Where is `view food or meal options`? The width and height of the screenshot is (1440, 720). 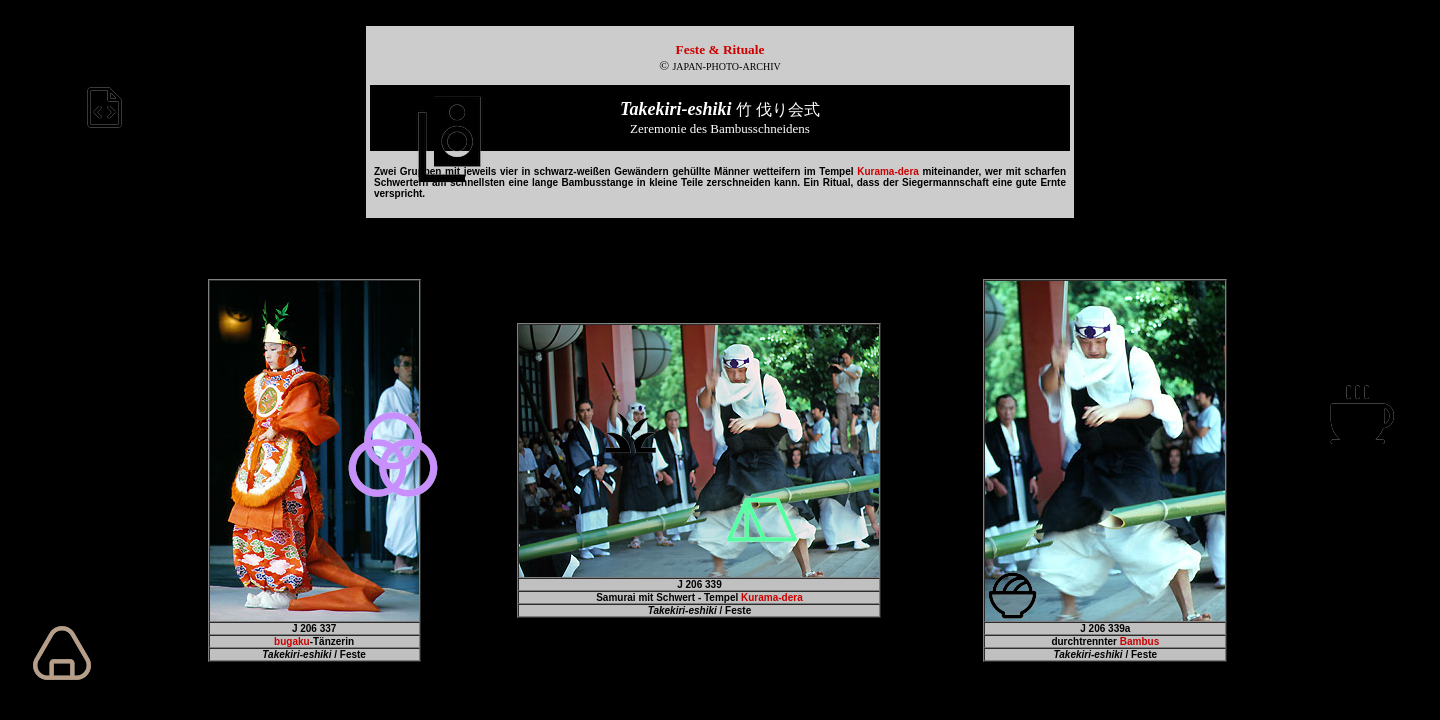
view food or meal options is located at coordinates (1012, 596).